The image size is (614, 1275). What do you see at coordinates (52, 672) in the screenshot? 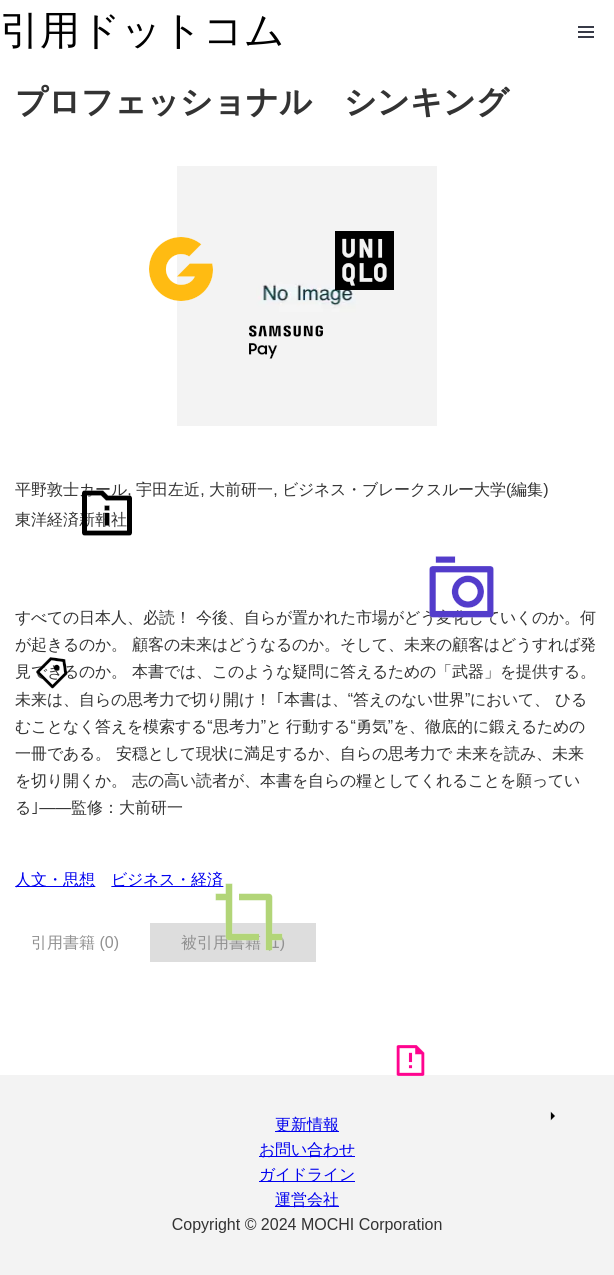
I see `view or apply a price tag to an item` at bounding box center [52, 672].